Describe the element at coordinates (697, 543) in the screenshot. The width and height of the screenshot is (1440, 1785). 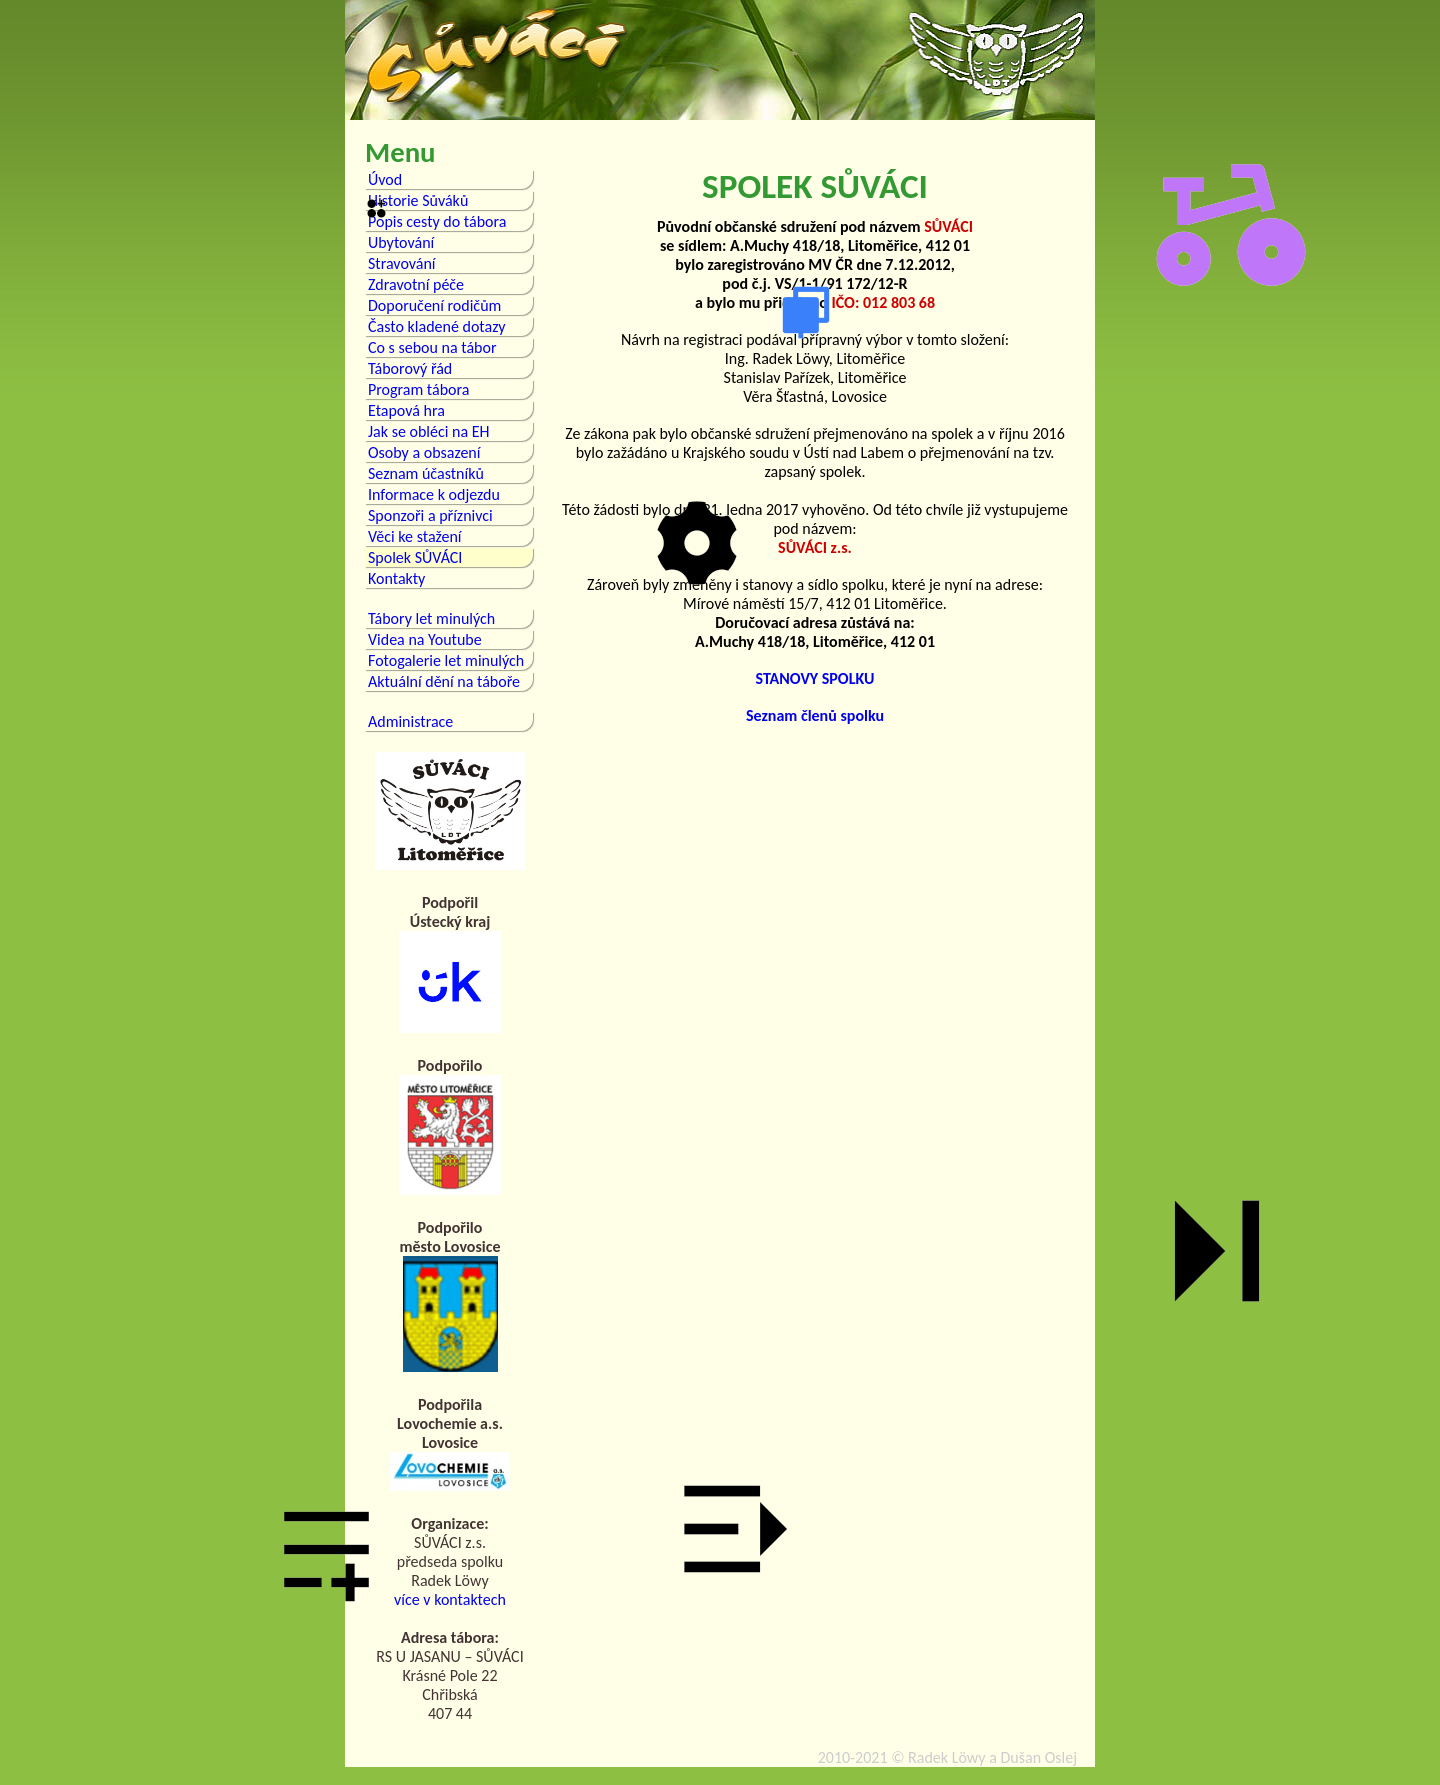
I see `access settings or preferences` at that location.